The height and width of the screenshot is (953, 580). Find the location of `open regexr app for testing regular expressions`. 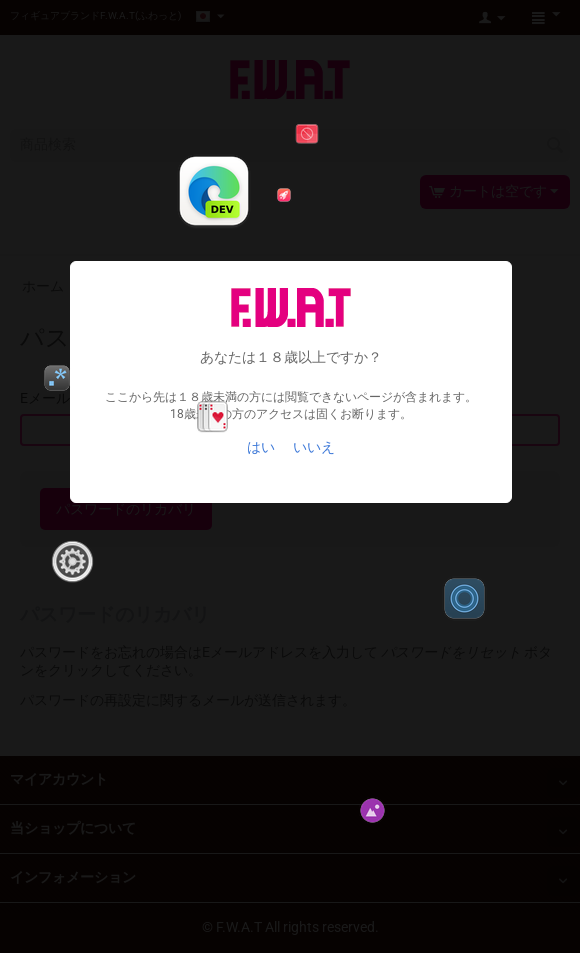

open regexr app for testing regular expressions is located at coordinates (57, 378).